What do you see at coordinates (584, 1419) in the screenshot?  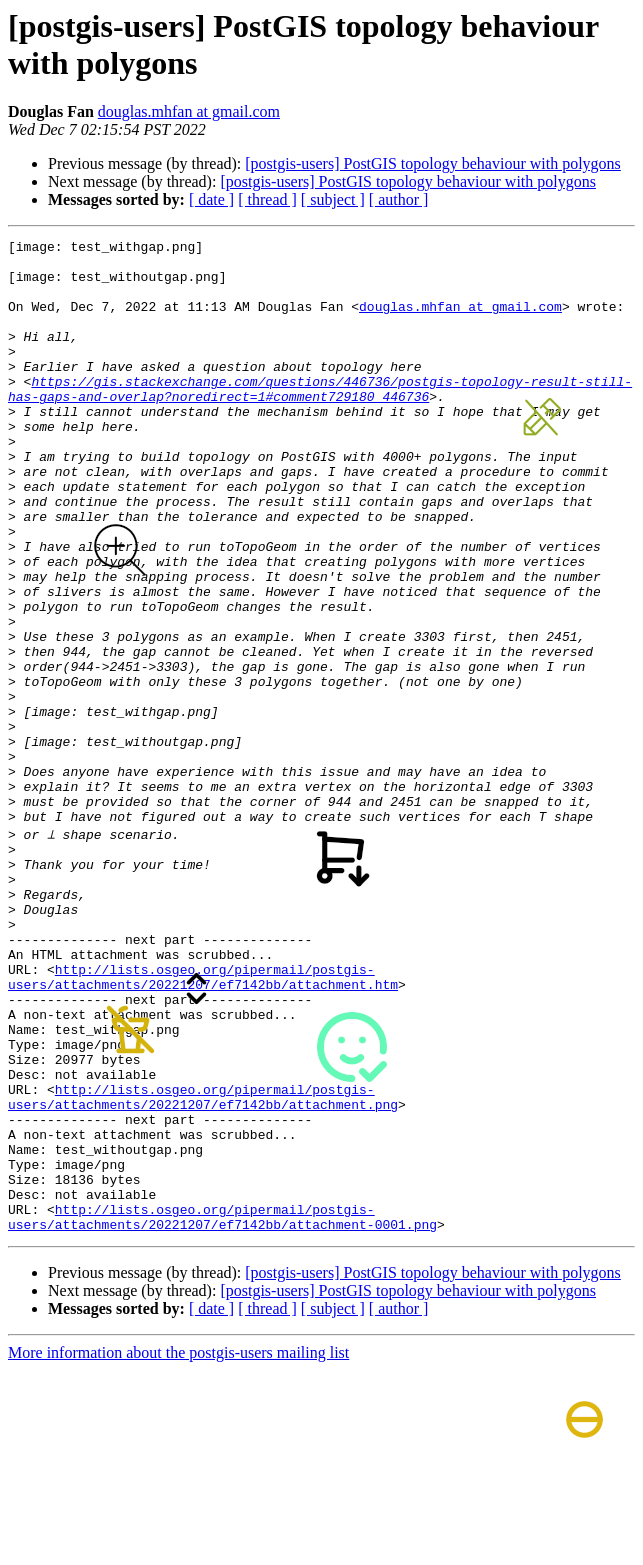 I see `select agender identity option` at bounding box center [584, 1419].